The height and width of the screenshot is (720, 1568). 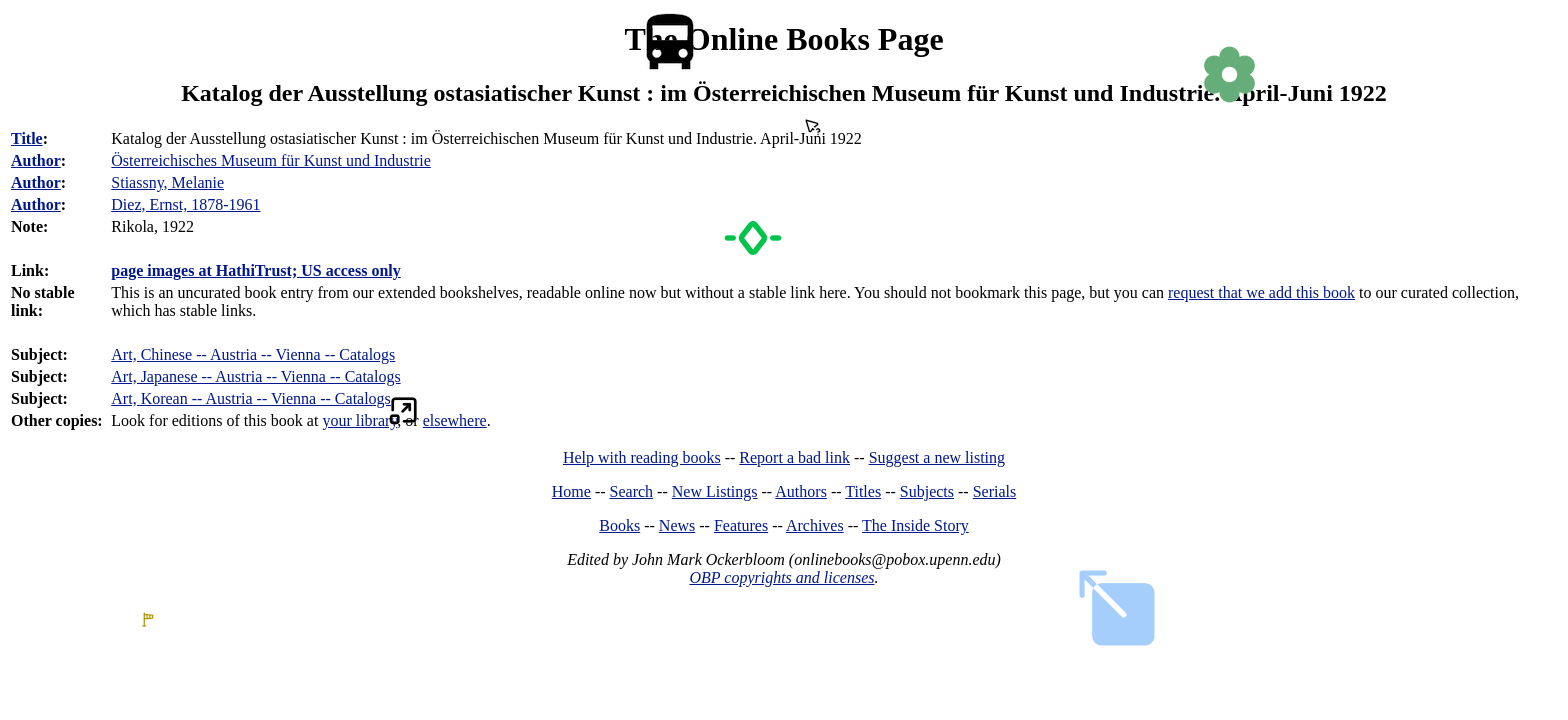 I want to click on open link in new window, so click(x=1117, y=608).